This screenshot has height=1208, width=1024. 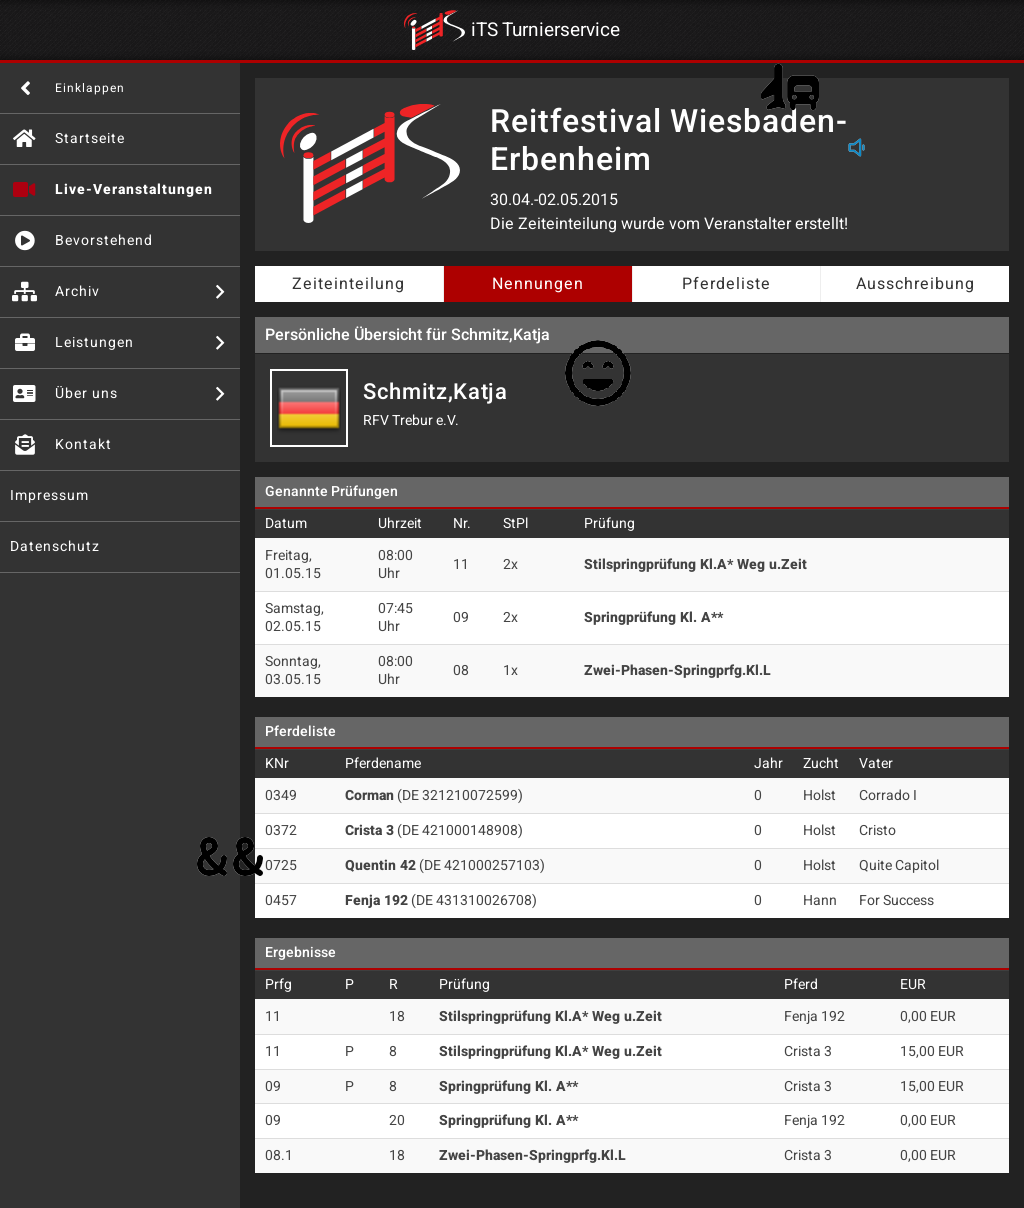 What do you see at coordinates (598, 373) in the screenshot?
I see `rate your experience as very satisfied` at bounding box center [598, 373].